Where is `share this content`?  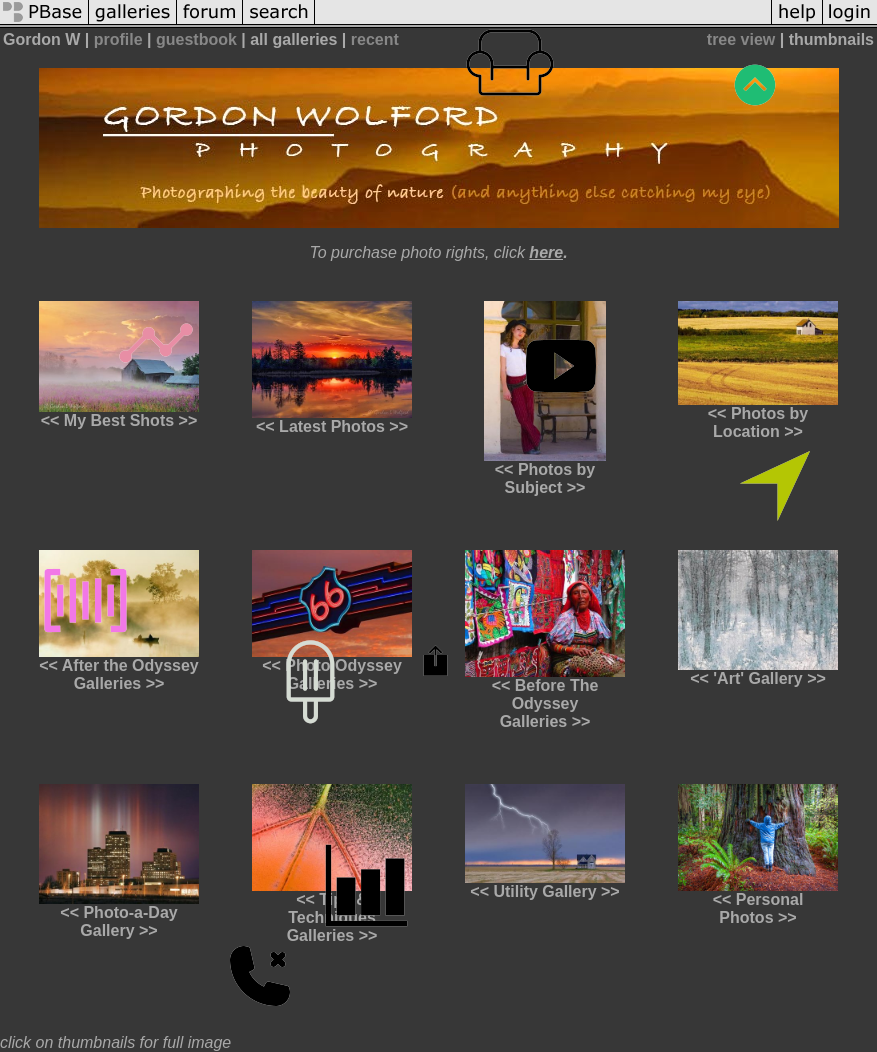 share this content is located at coordinates (435, 660).